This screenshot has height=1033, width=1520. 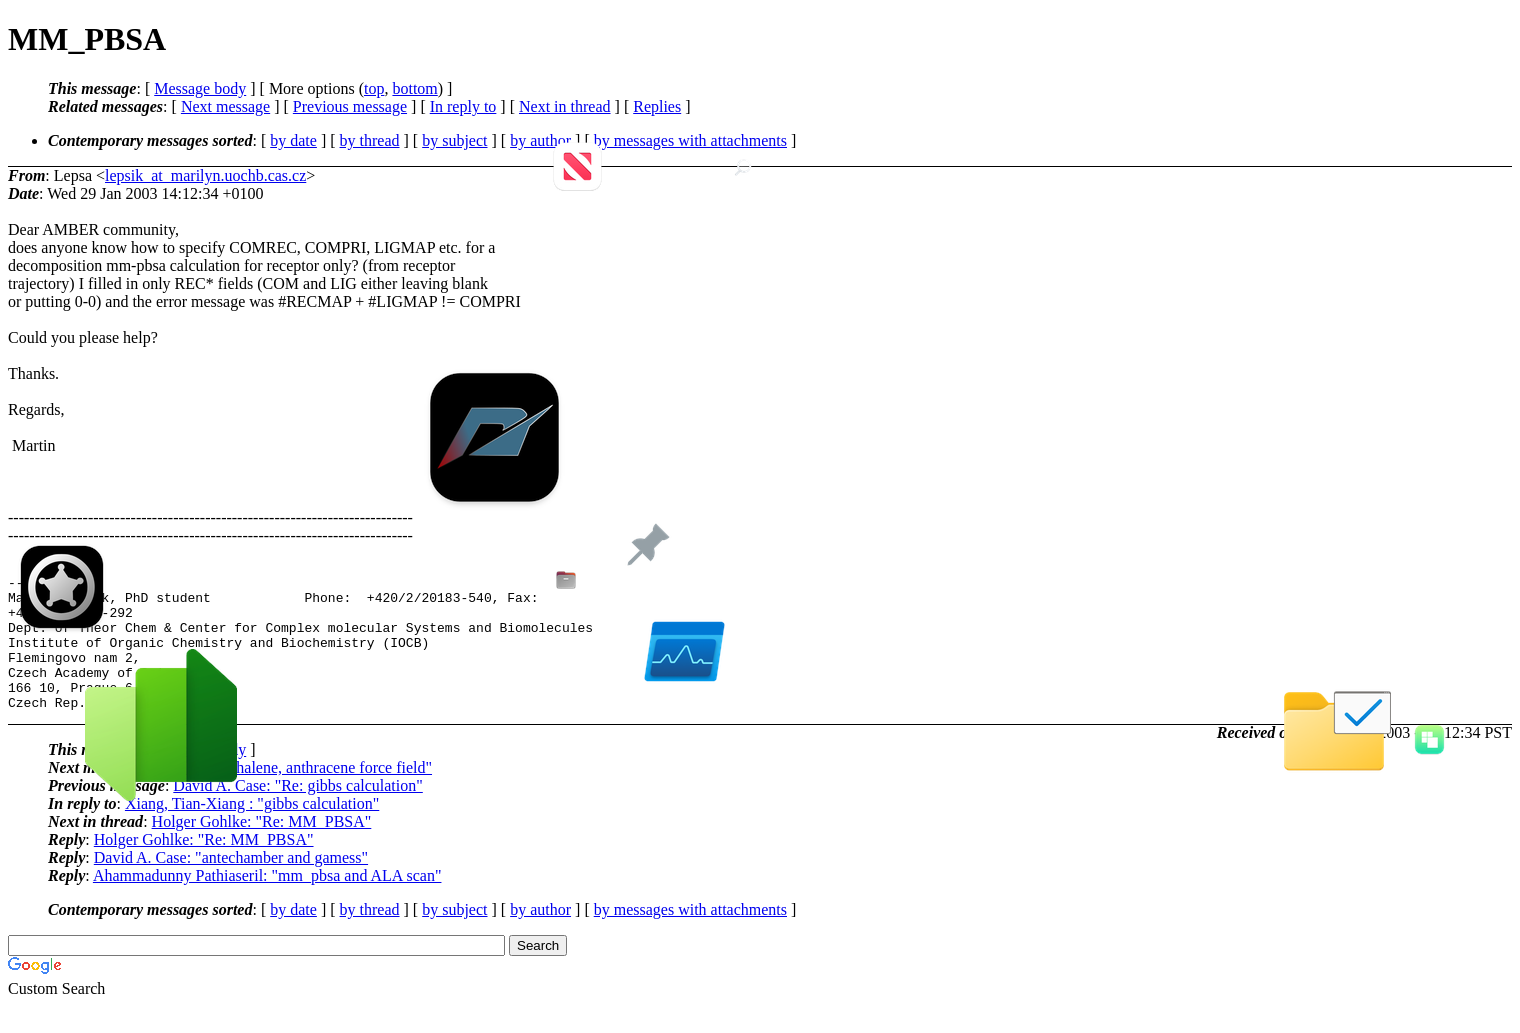 What do you see at coordinates (1429, 739) in the screenshot?
I see `open window tiling and arrangement controls` at bounding box center [1429, 739].